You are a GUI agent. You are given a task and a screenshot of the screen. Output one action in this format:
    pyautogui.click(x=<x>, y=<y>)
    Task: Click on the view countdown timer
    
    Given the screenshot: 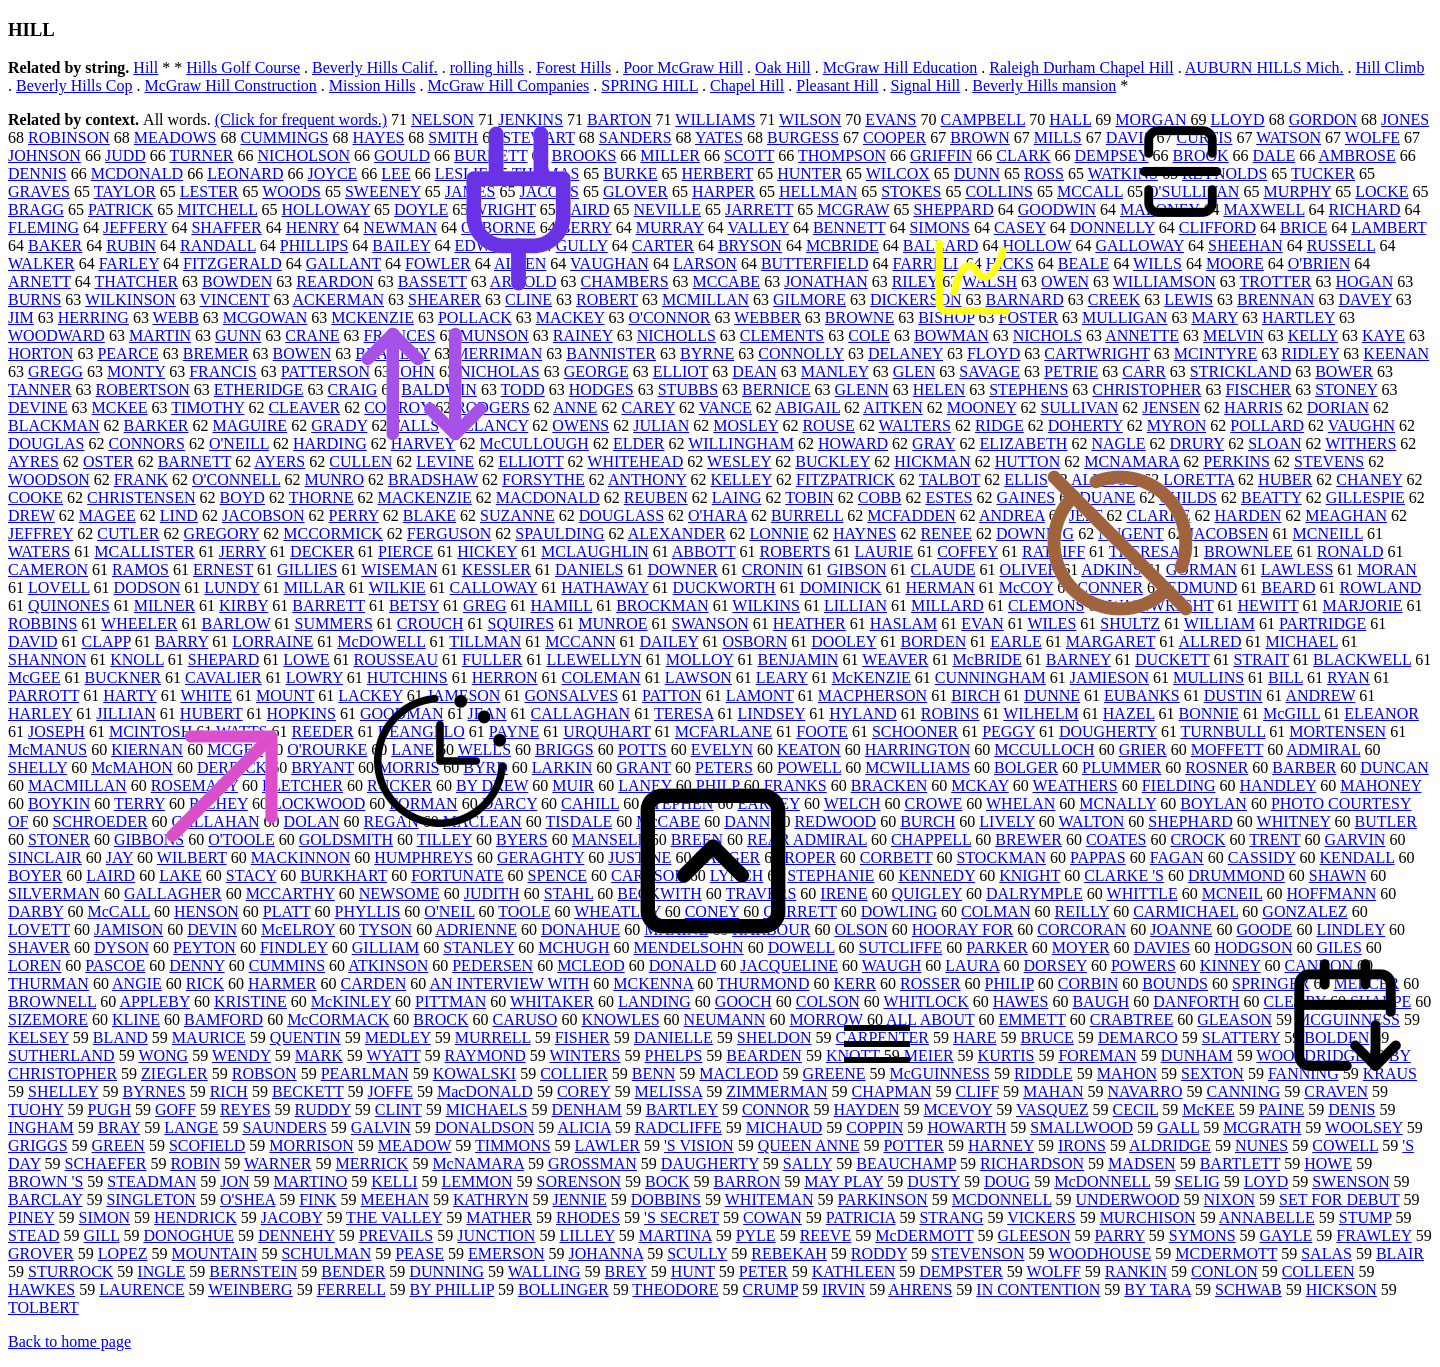 What is the action you would take?
    pyautogui.click(x=440, y=761)
    